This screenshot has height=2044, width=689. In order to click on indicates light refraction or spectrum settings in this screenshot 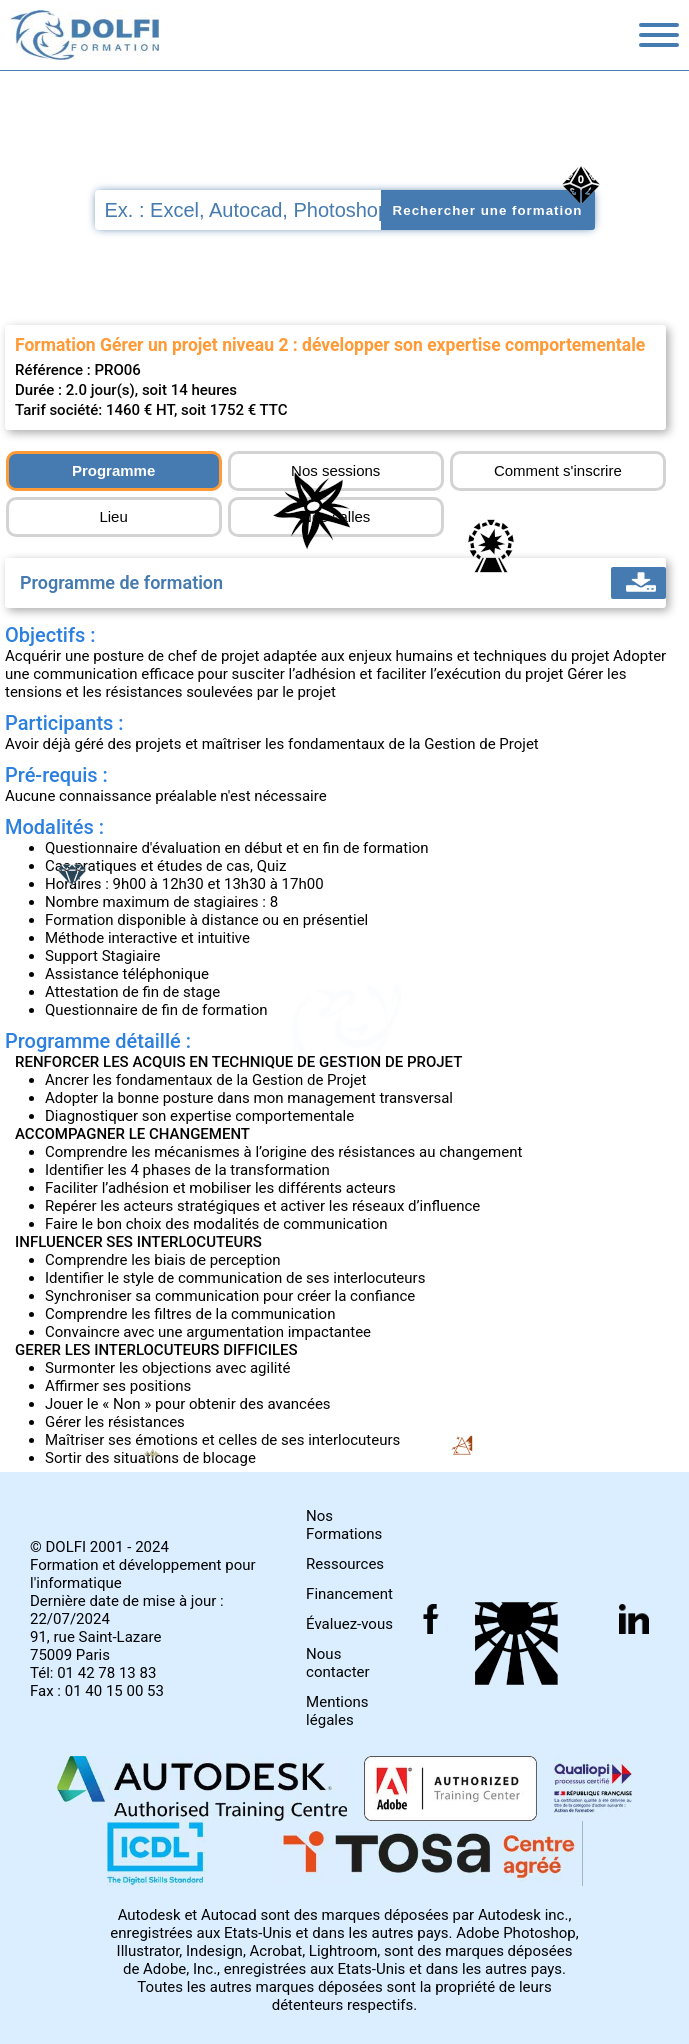, I will do `click(462, 1446)`.